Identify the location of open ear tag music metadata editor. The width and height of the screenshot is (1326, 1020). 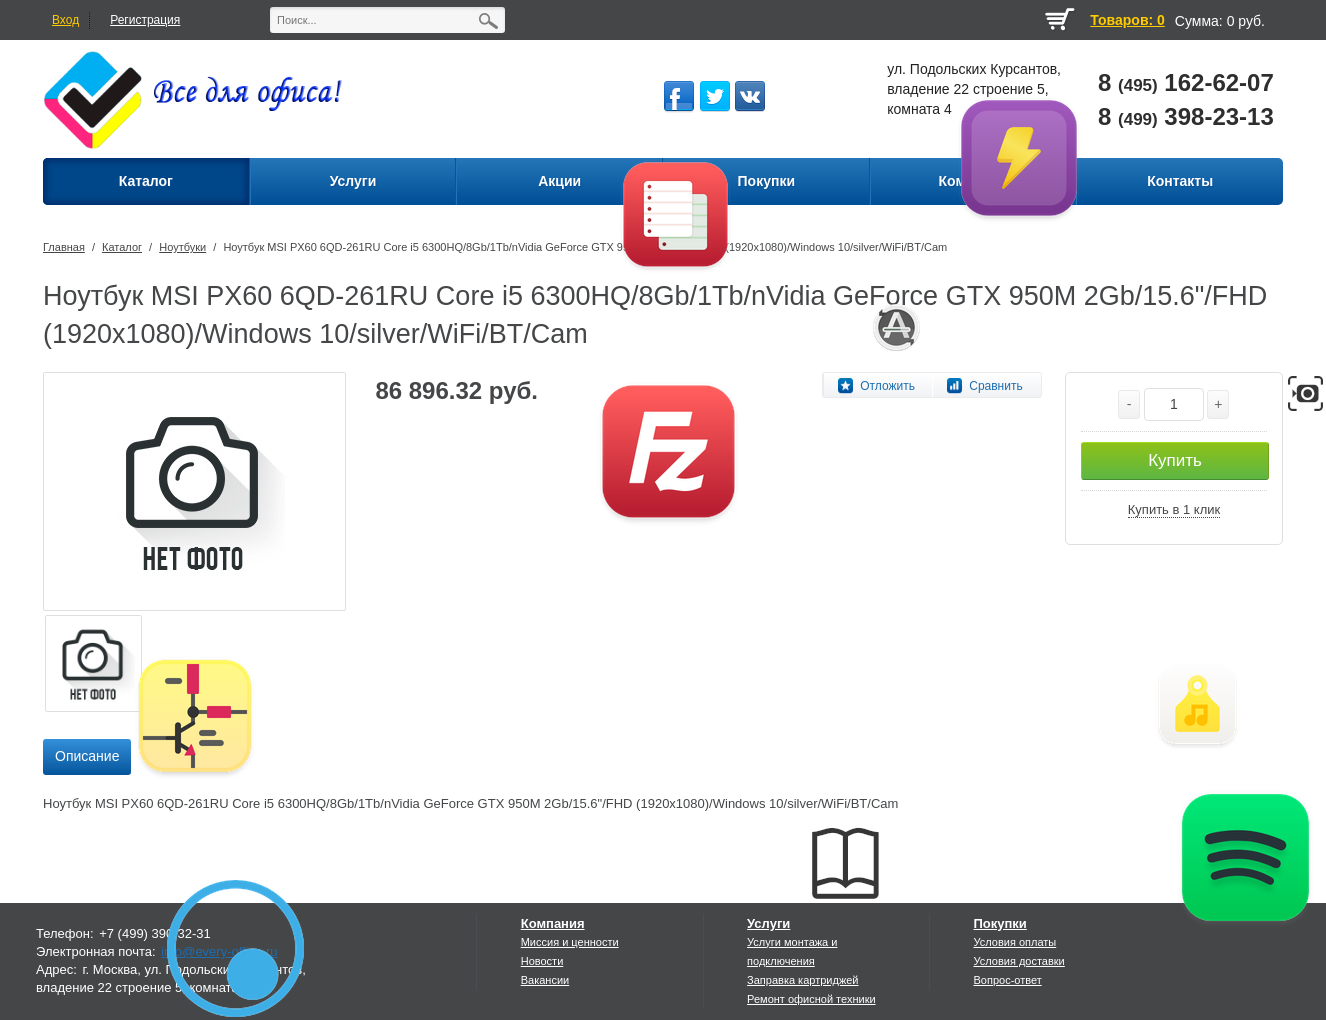
(1197, 705).